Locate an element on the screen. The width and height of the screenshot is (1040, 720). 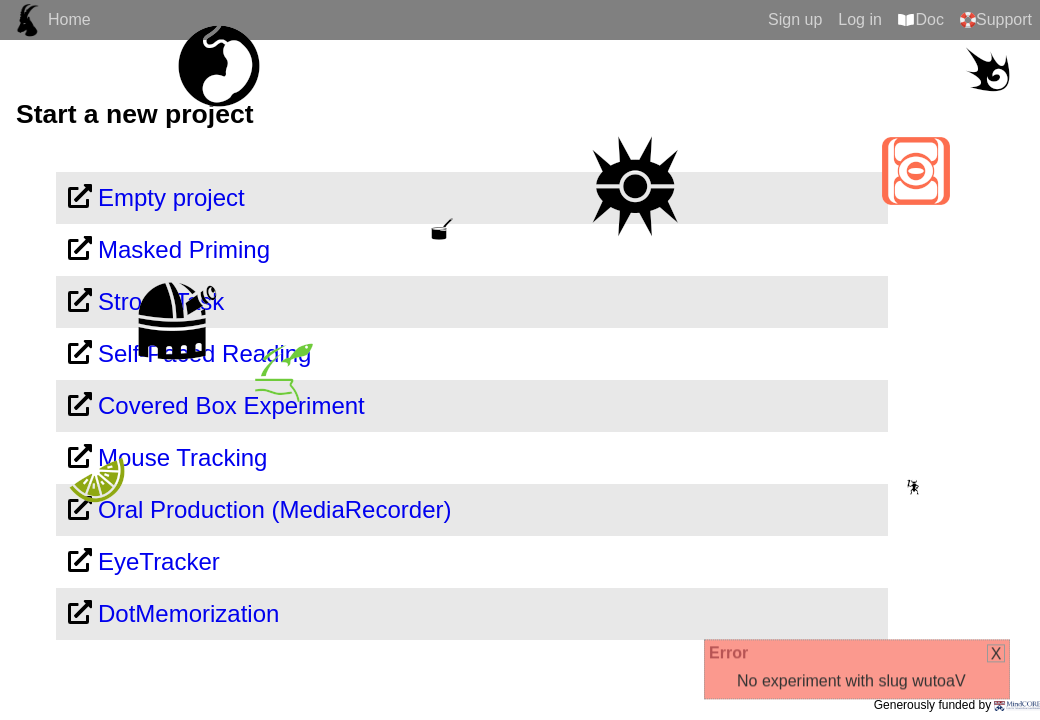
select spiked shell item or armor in game inventory is located at coordinates (635, 187).